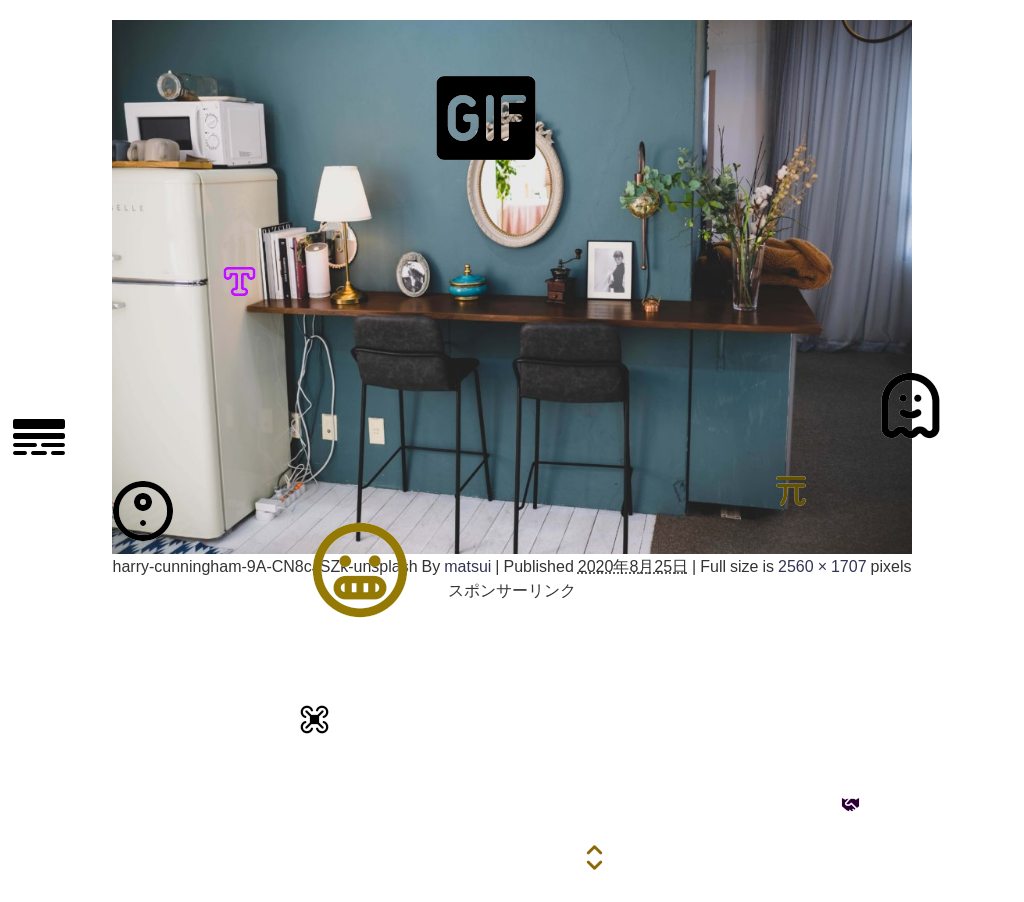  Describe the element at coordinates (594, 857) in the screenshot. I see `expand or collapse a dropdown menu` at that location.